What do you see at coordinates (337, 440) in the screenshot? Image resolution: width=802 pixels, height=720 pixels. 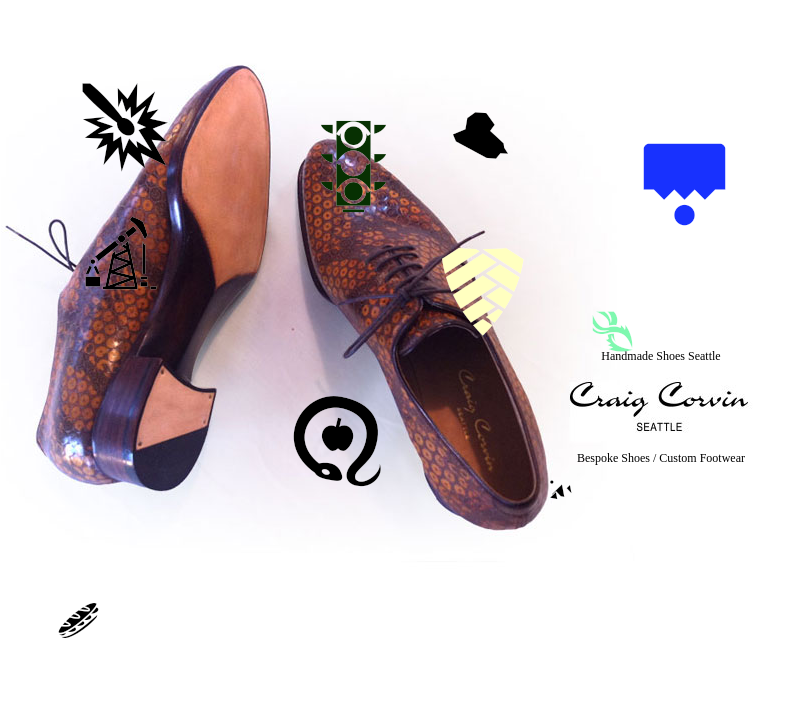 I see `indicates a temptation or forbidden choice in gameplay` at bounding box center [337, 440].